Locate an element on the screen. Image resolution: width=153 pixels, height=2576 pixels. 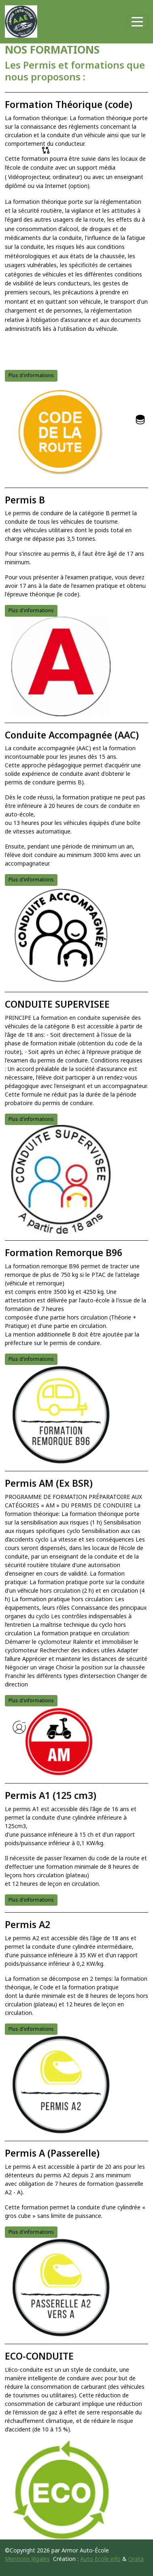
access database or data storage is located at coordinates (140, 419).